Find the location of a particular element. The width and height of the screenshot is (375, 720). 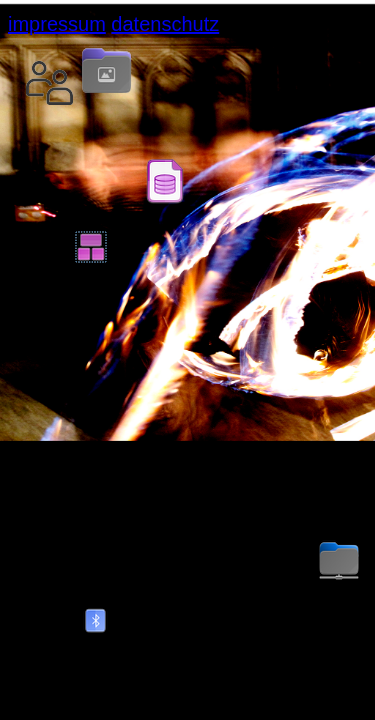

select all items in the current view is located at coordinates (91, 247).